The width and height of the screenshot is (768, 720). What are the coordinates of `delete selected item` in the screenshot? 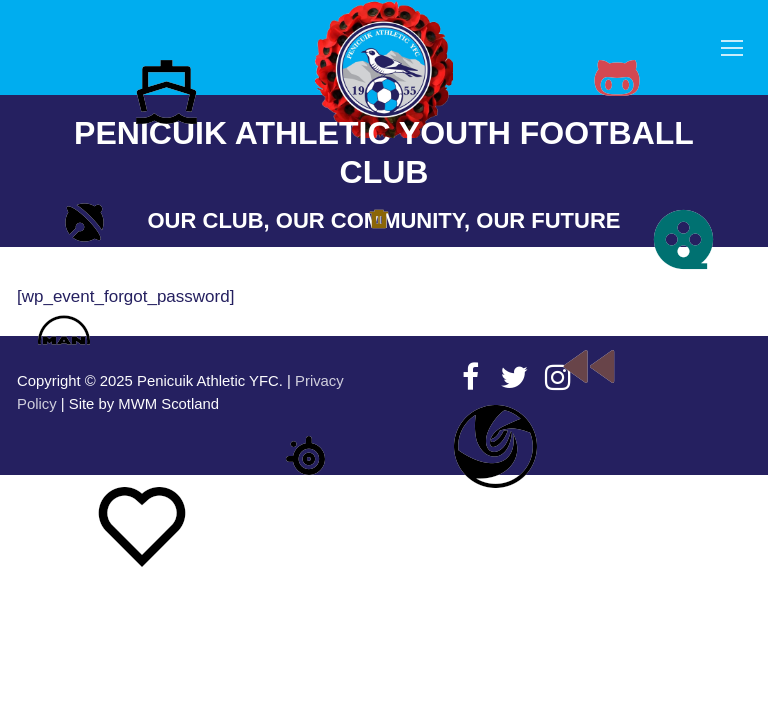 It's located at (379, 219).